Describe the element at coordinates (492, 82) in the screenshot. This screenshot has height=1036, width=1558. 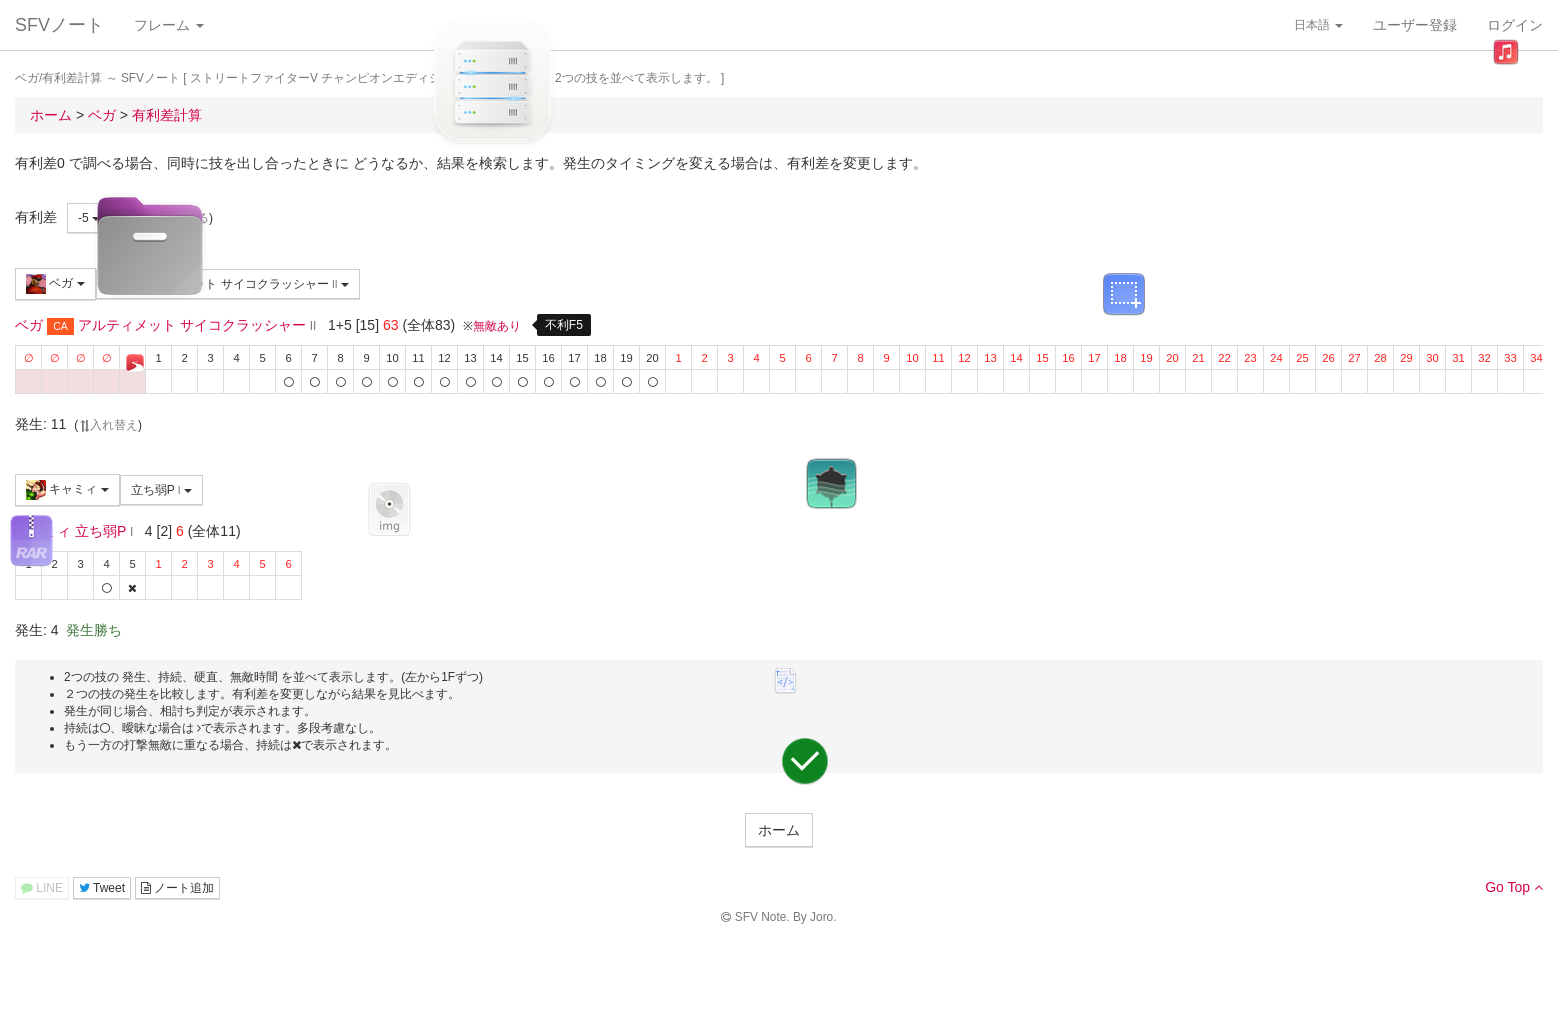
I see `open sequeler database management app` at that location.